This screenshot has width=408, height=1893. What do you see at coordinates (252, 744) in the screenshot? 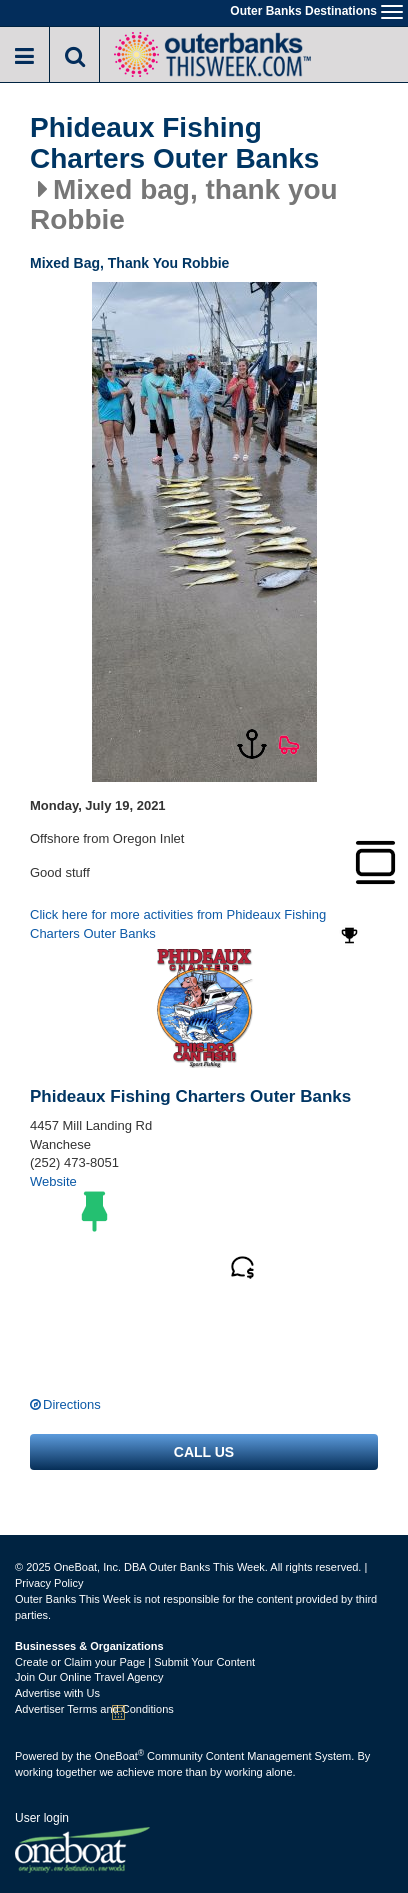
I see `anchor element to a fixed position` at bounding box center [252, 744].